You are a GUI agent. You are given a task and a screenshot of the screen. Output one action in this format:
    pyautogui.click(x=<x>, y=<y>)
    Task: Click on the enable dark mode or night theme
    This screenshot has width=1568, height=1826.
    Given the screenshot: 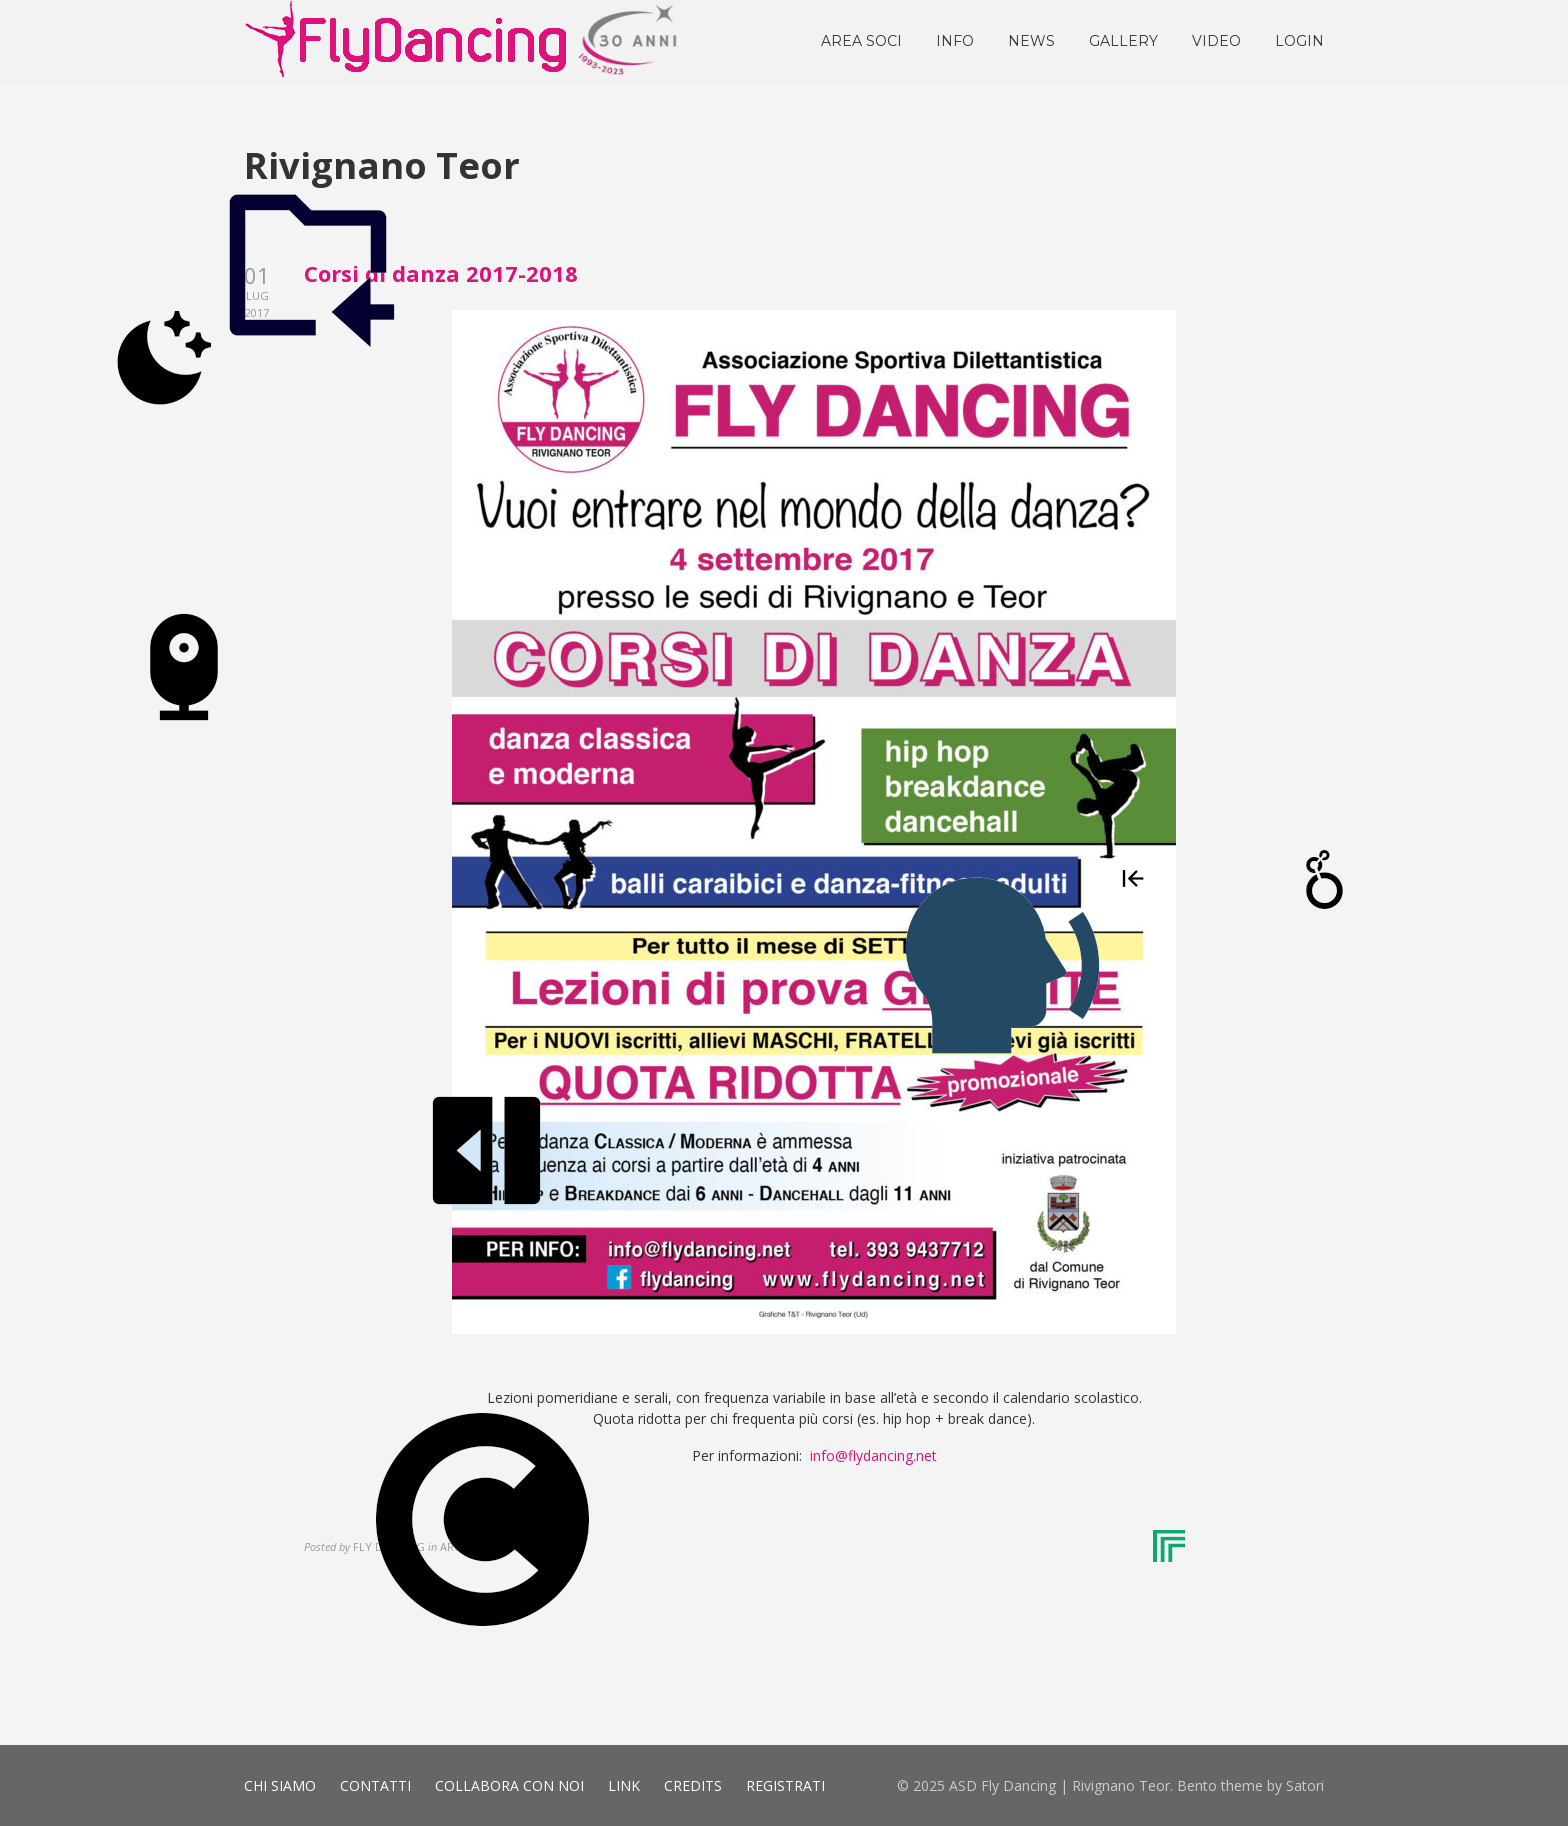 What is the action you would take?
    pyautogui.click(x=160, y=362)
    